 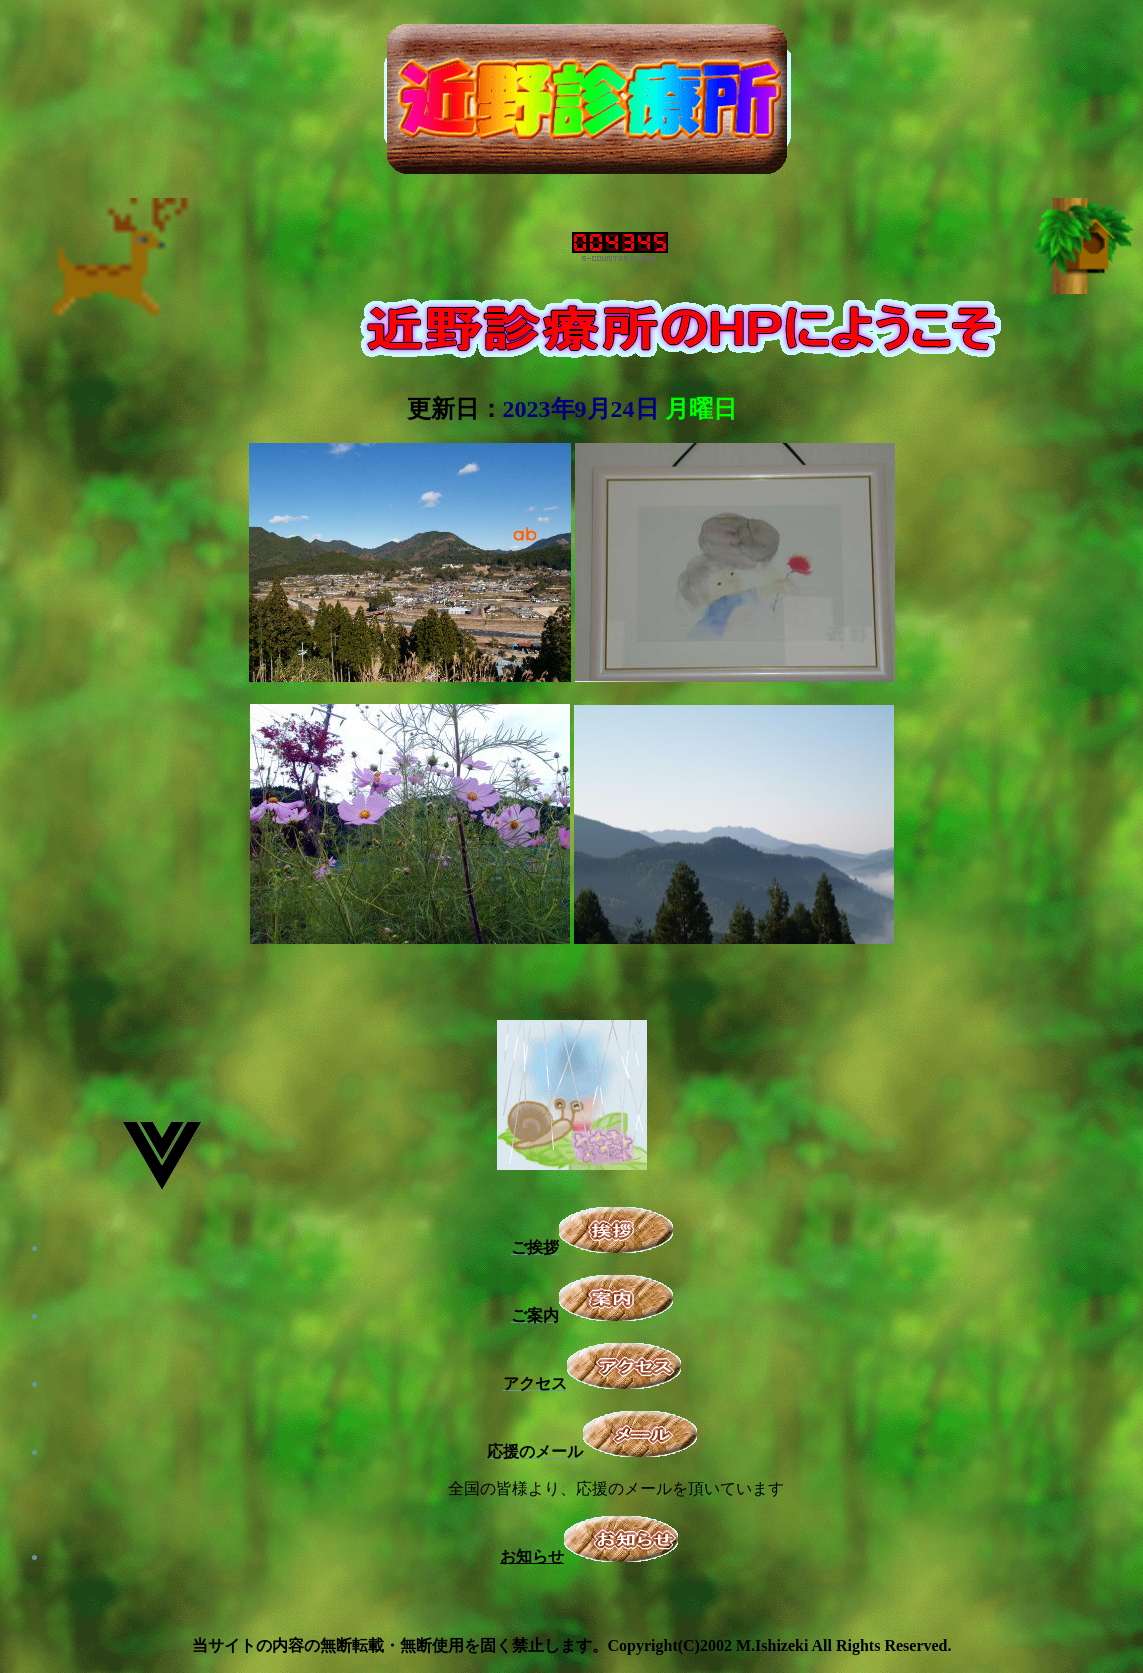 I want to click on convert text to lowercase, so click(x=525, y=535).